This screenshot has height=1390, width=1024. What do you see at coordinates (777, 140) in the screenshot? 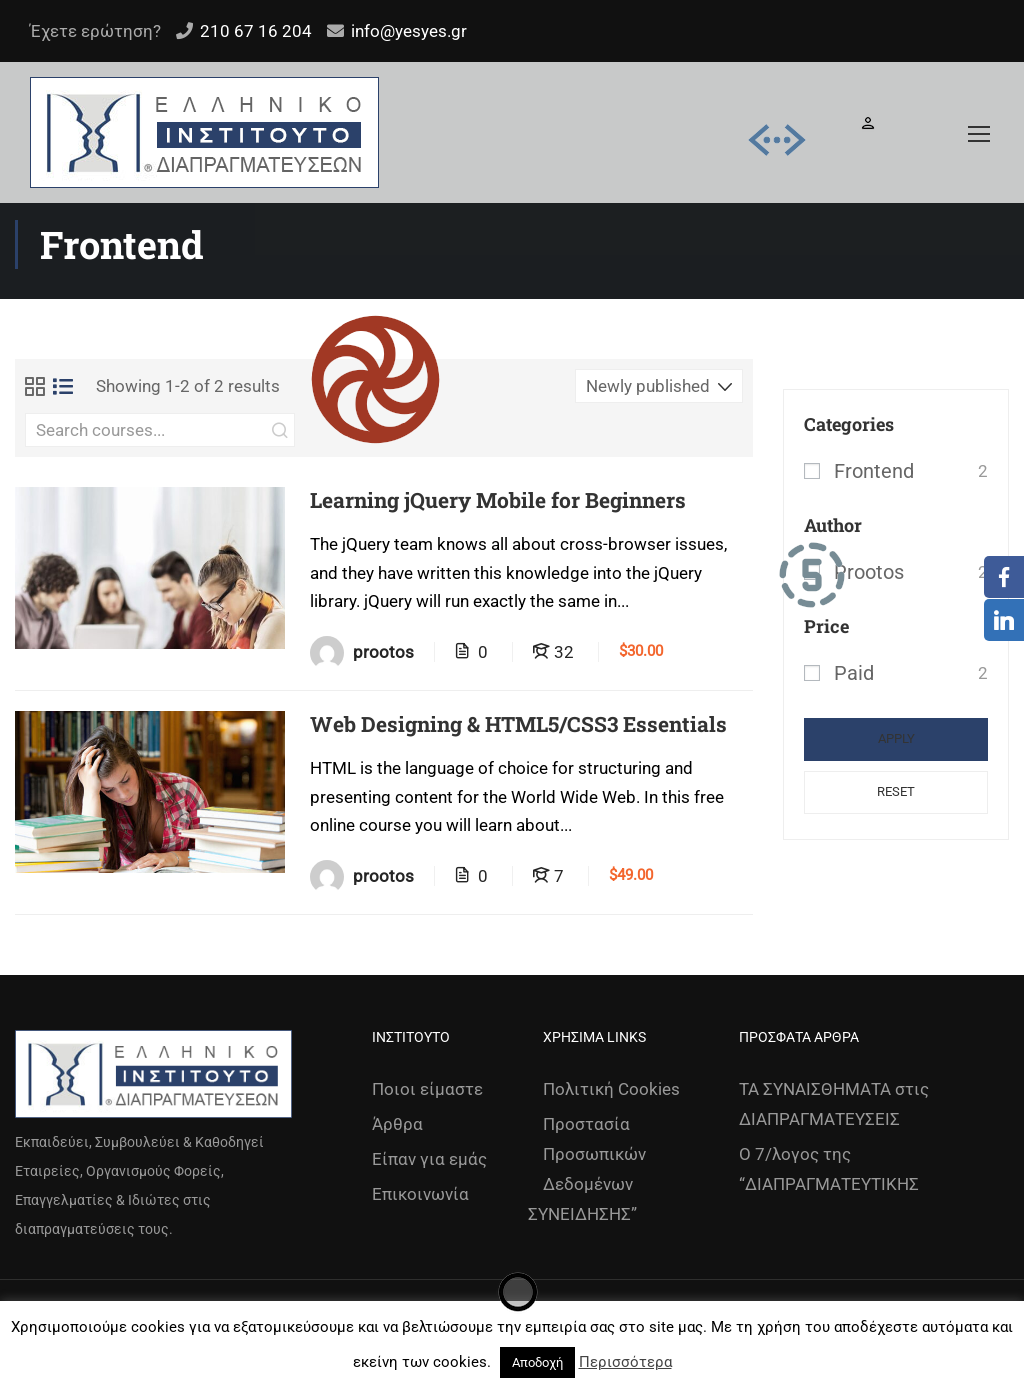
I see `indicates code is currently processing or compiling` at bounding box center [777, 140].